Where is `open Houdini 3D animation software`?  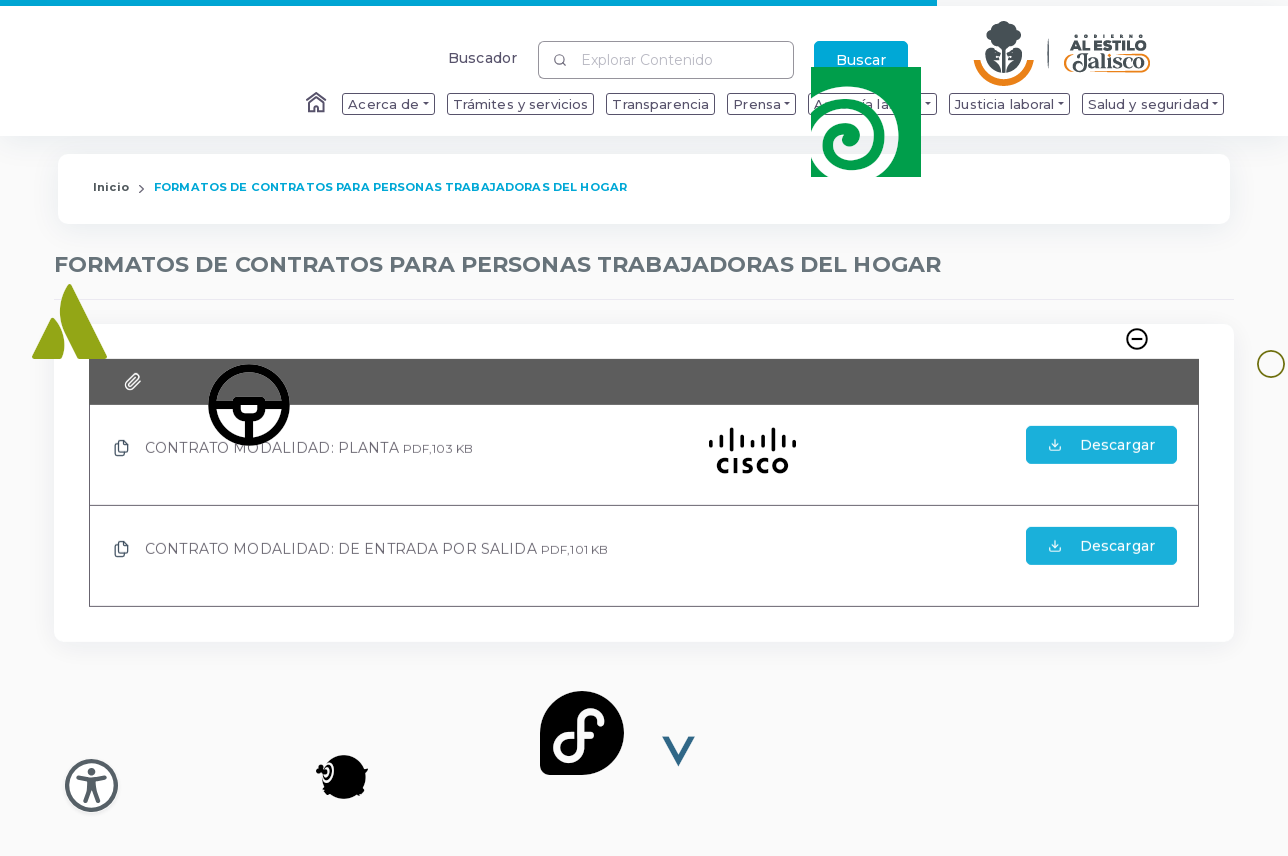 open Houdini 3D animation software is located at coordinates (866, 122).